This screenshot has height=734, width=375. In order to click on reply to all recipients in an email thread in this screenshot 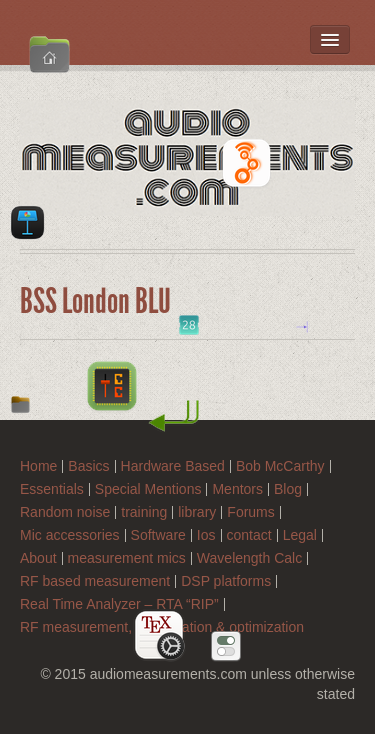, I will do `click(173, 412)`.